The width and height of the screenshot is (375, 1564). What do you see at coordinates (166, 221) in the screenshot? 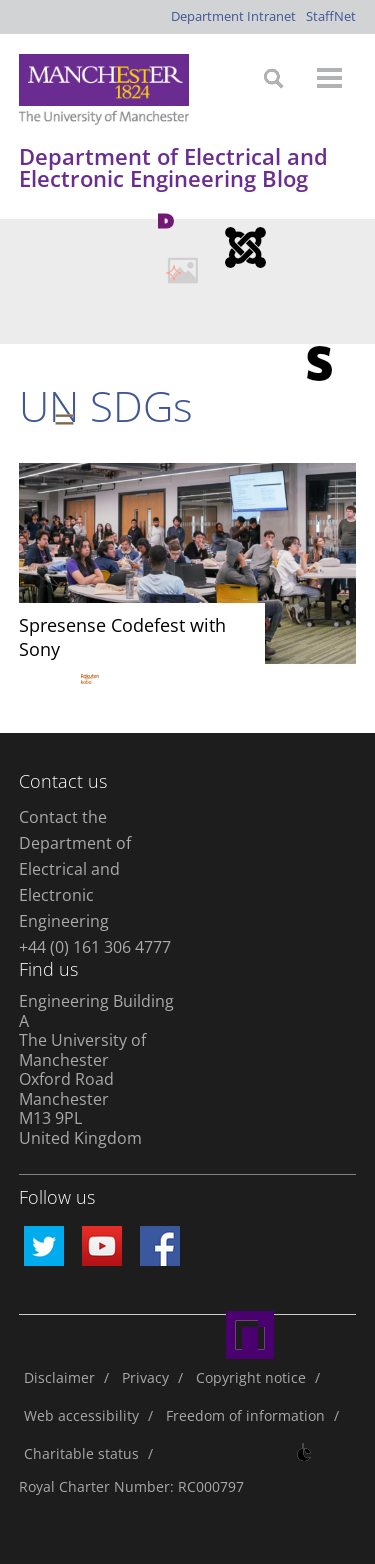
I see `DMM.com logo` at bounding box center [166, 221].